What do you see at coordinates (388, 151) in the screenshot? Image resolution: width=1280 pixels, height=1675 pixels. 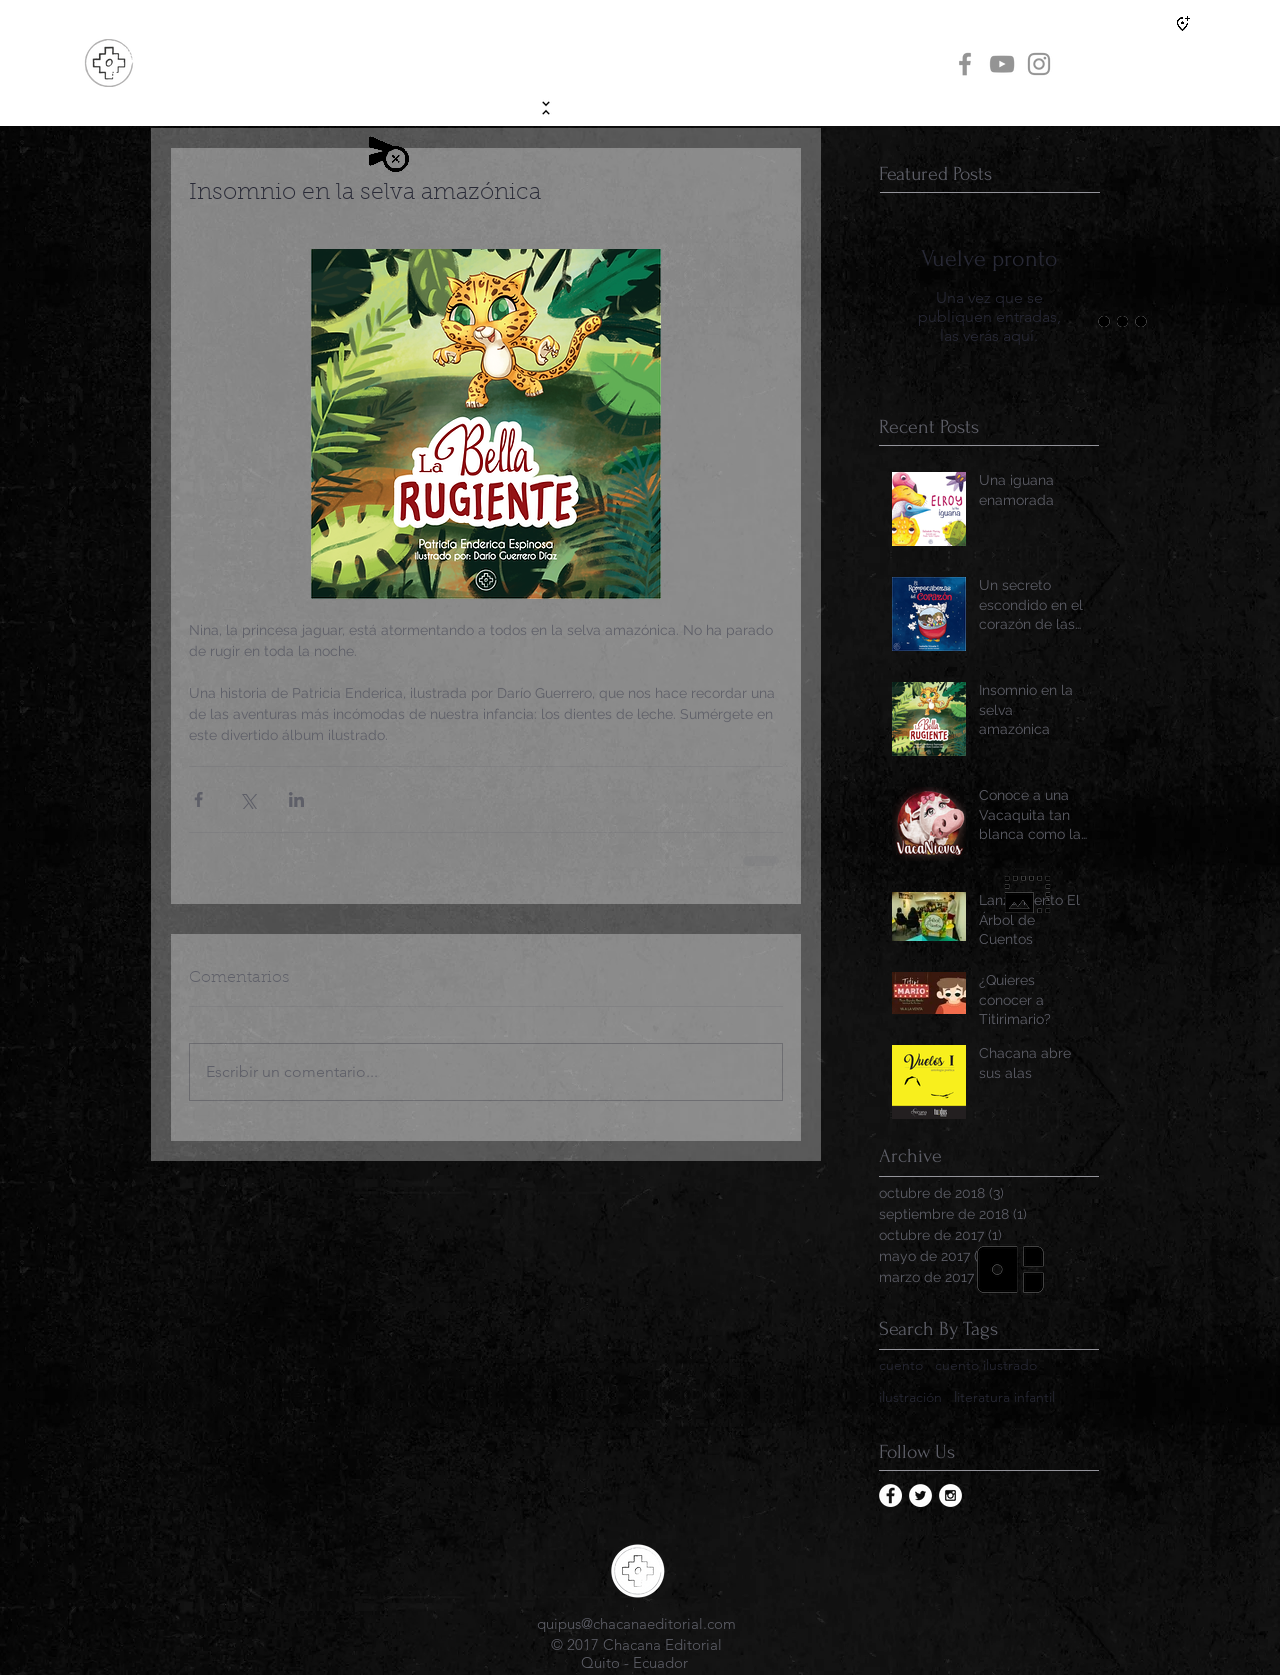 I see `cancel a scheduled message` at bounding box center [388, 151].